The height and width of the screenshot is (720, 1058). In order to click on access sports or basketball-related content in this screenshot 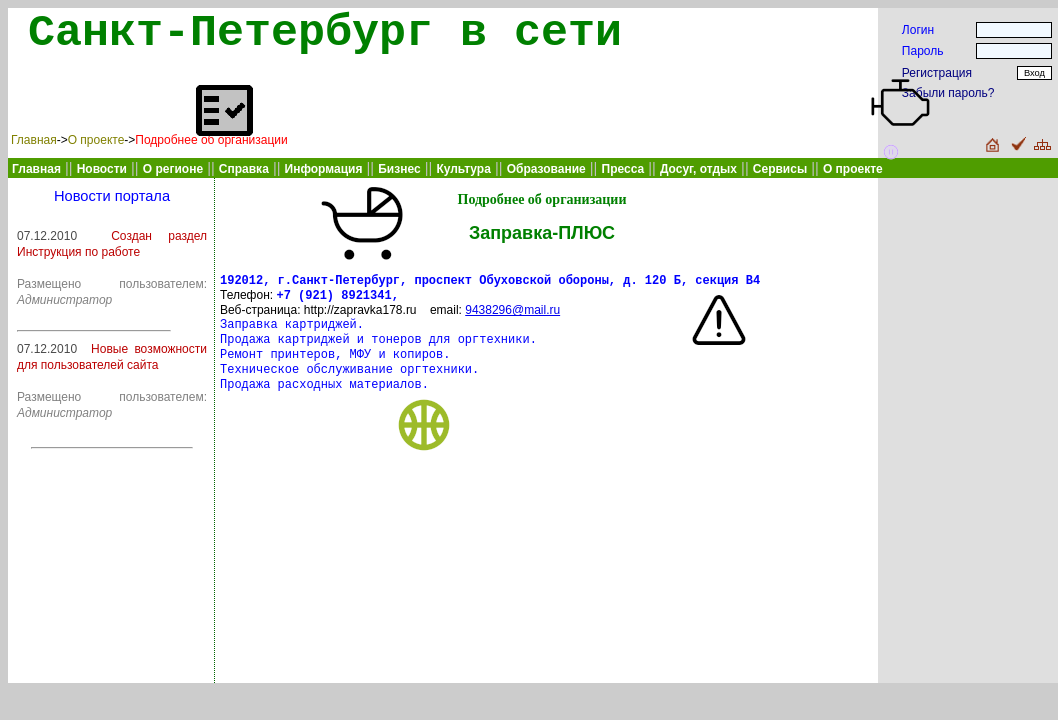, I will do `click(424, 425)`.